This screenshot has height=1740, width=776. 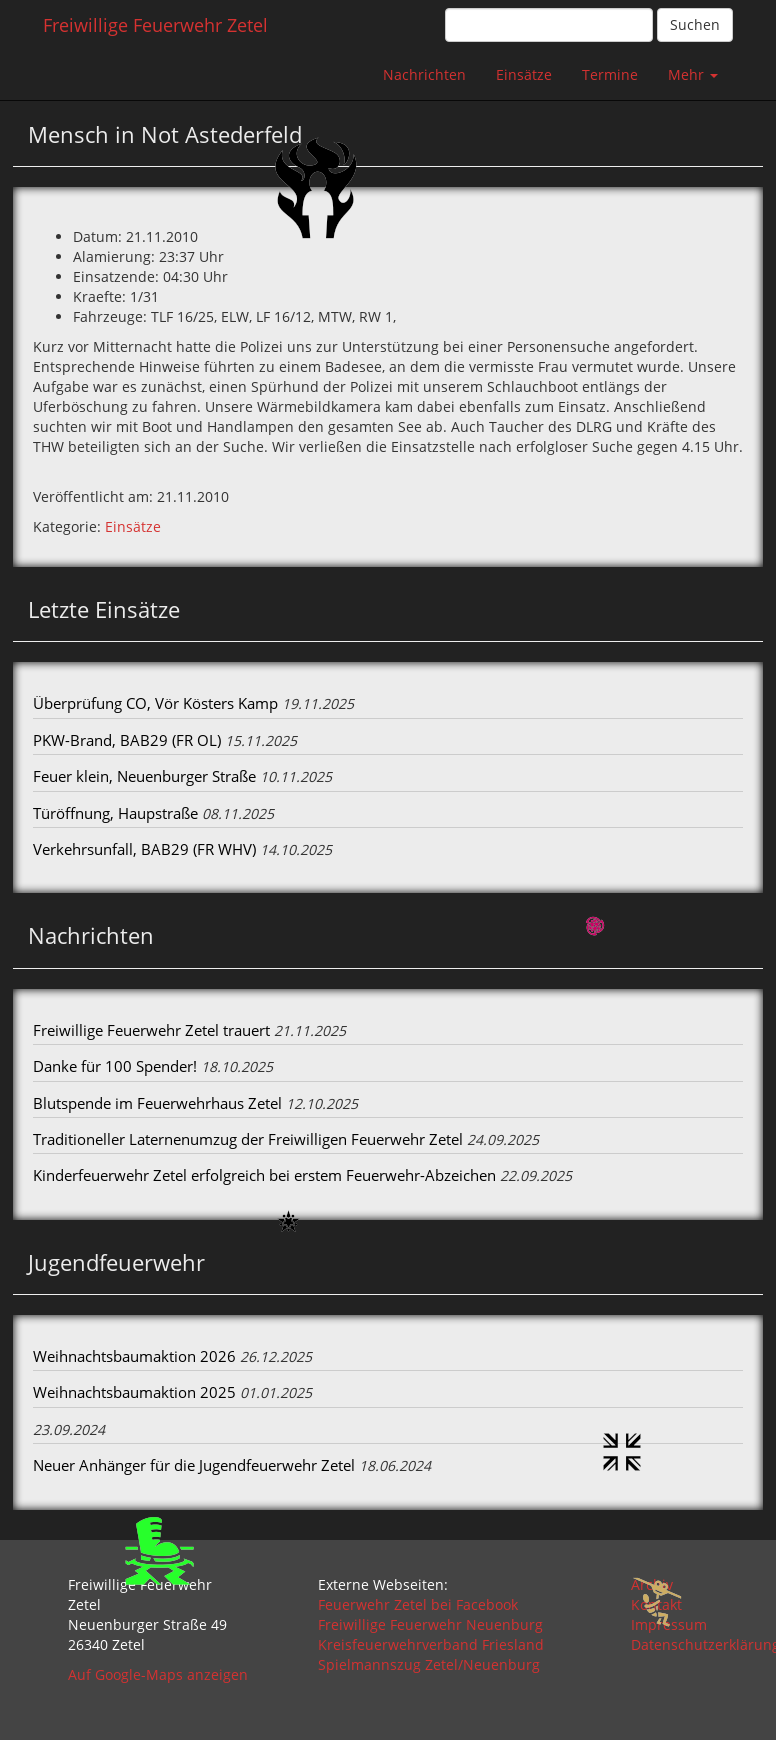 I want to click on select United Kingdom as region or language, so click(x=622, y=1452).